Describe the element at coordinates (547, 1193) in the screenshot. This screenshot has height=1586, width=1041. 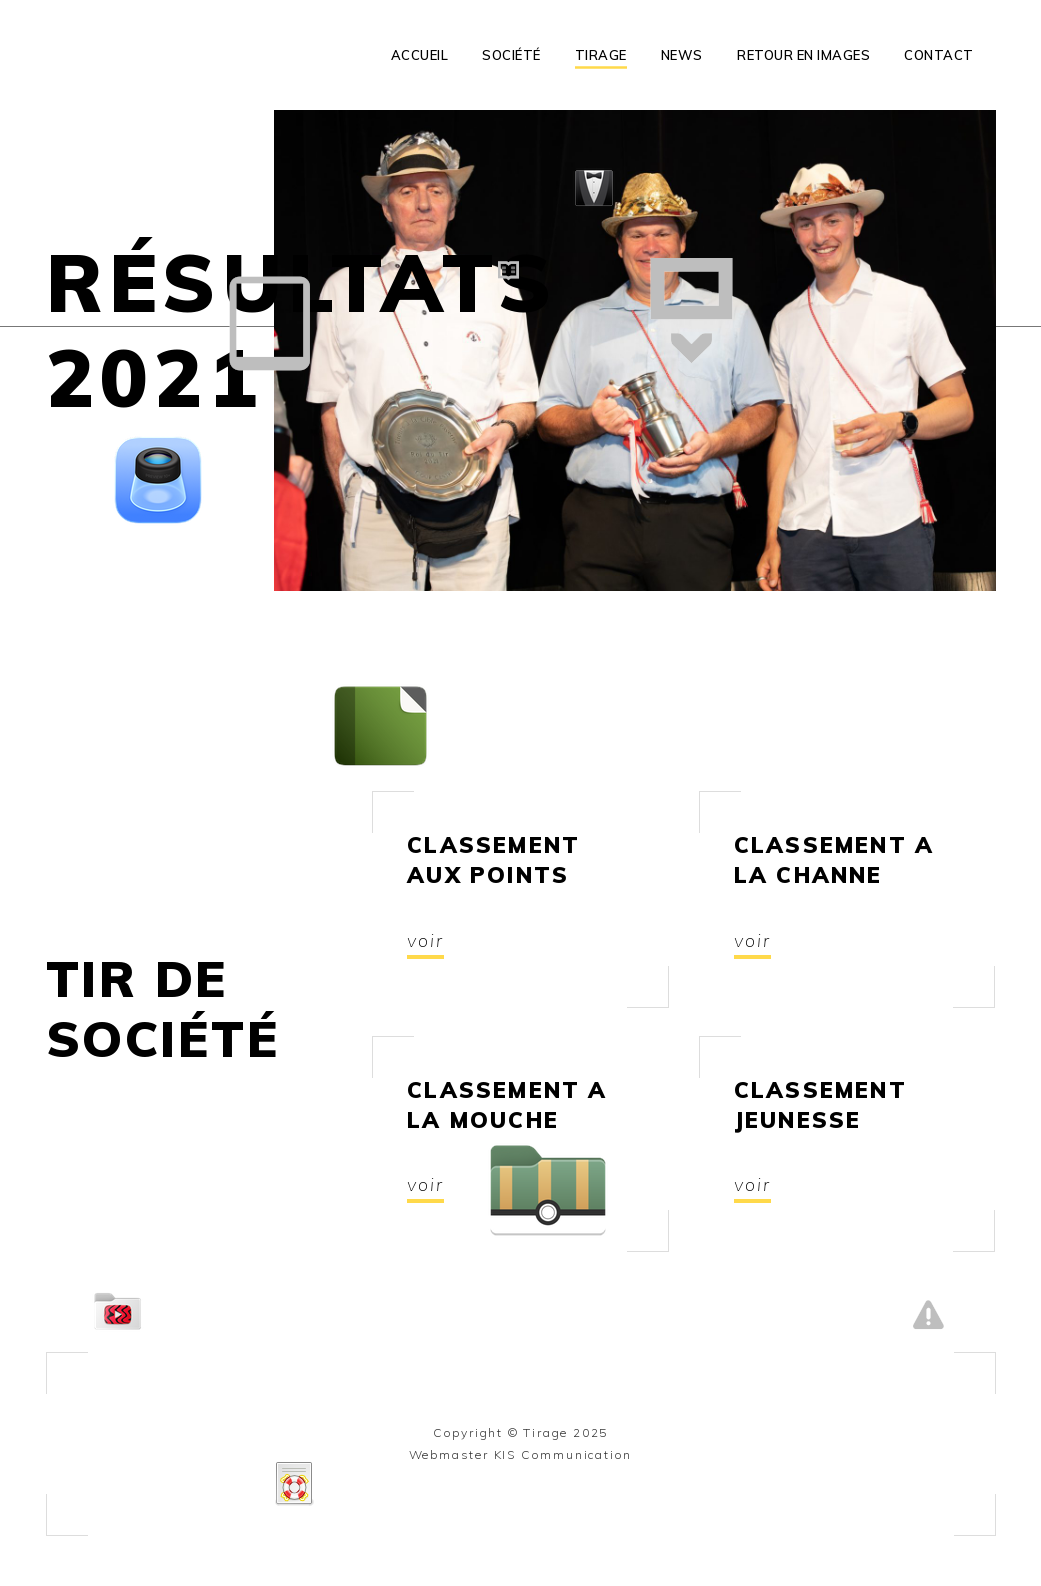
I see `folder containing pokémon safari ball themed content` at that location.